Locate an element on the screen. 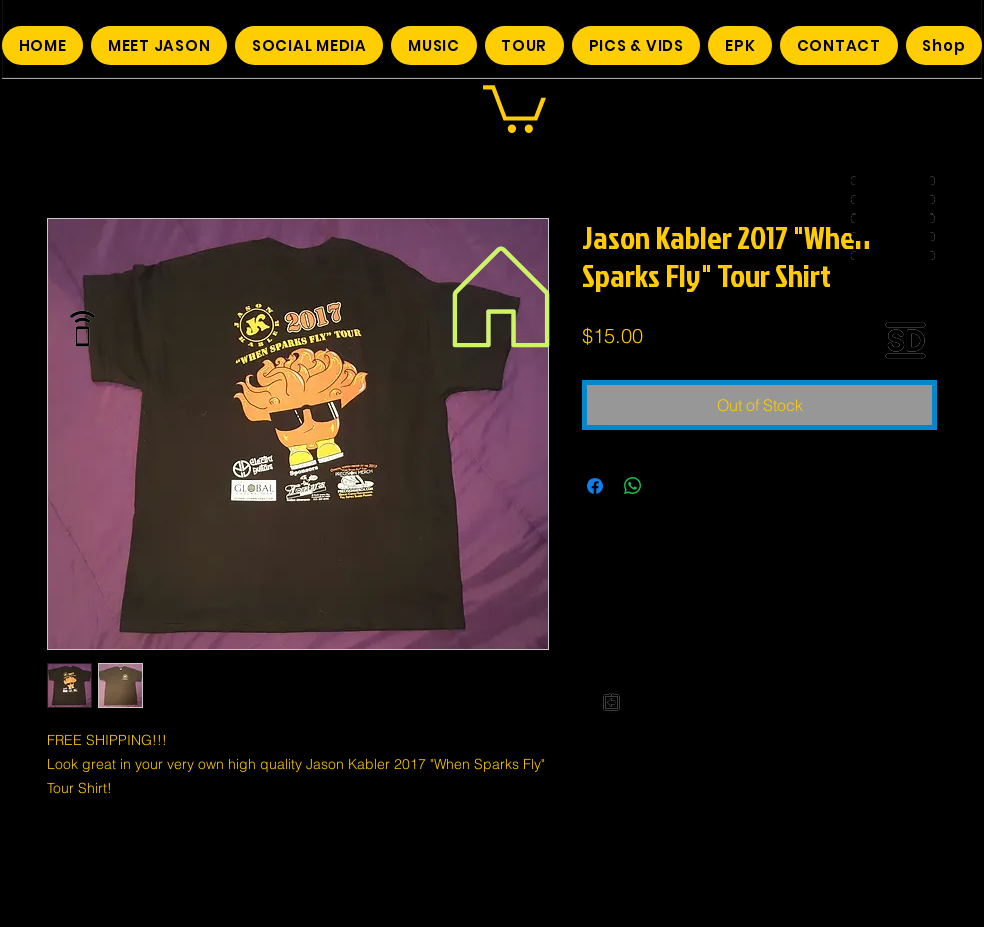  justify text alignment is located at coordinates (893, 218).